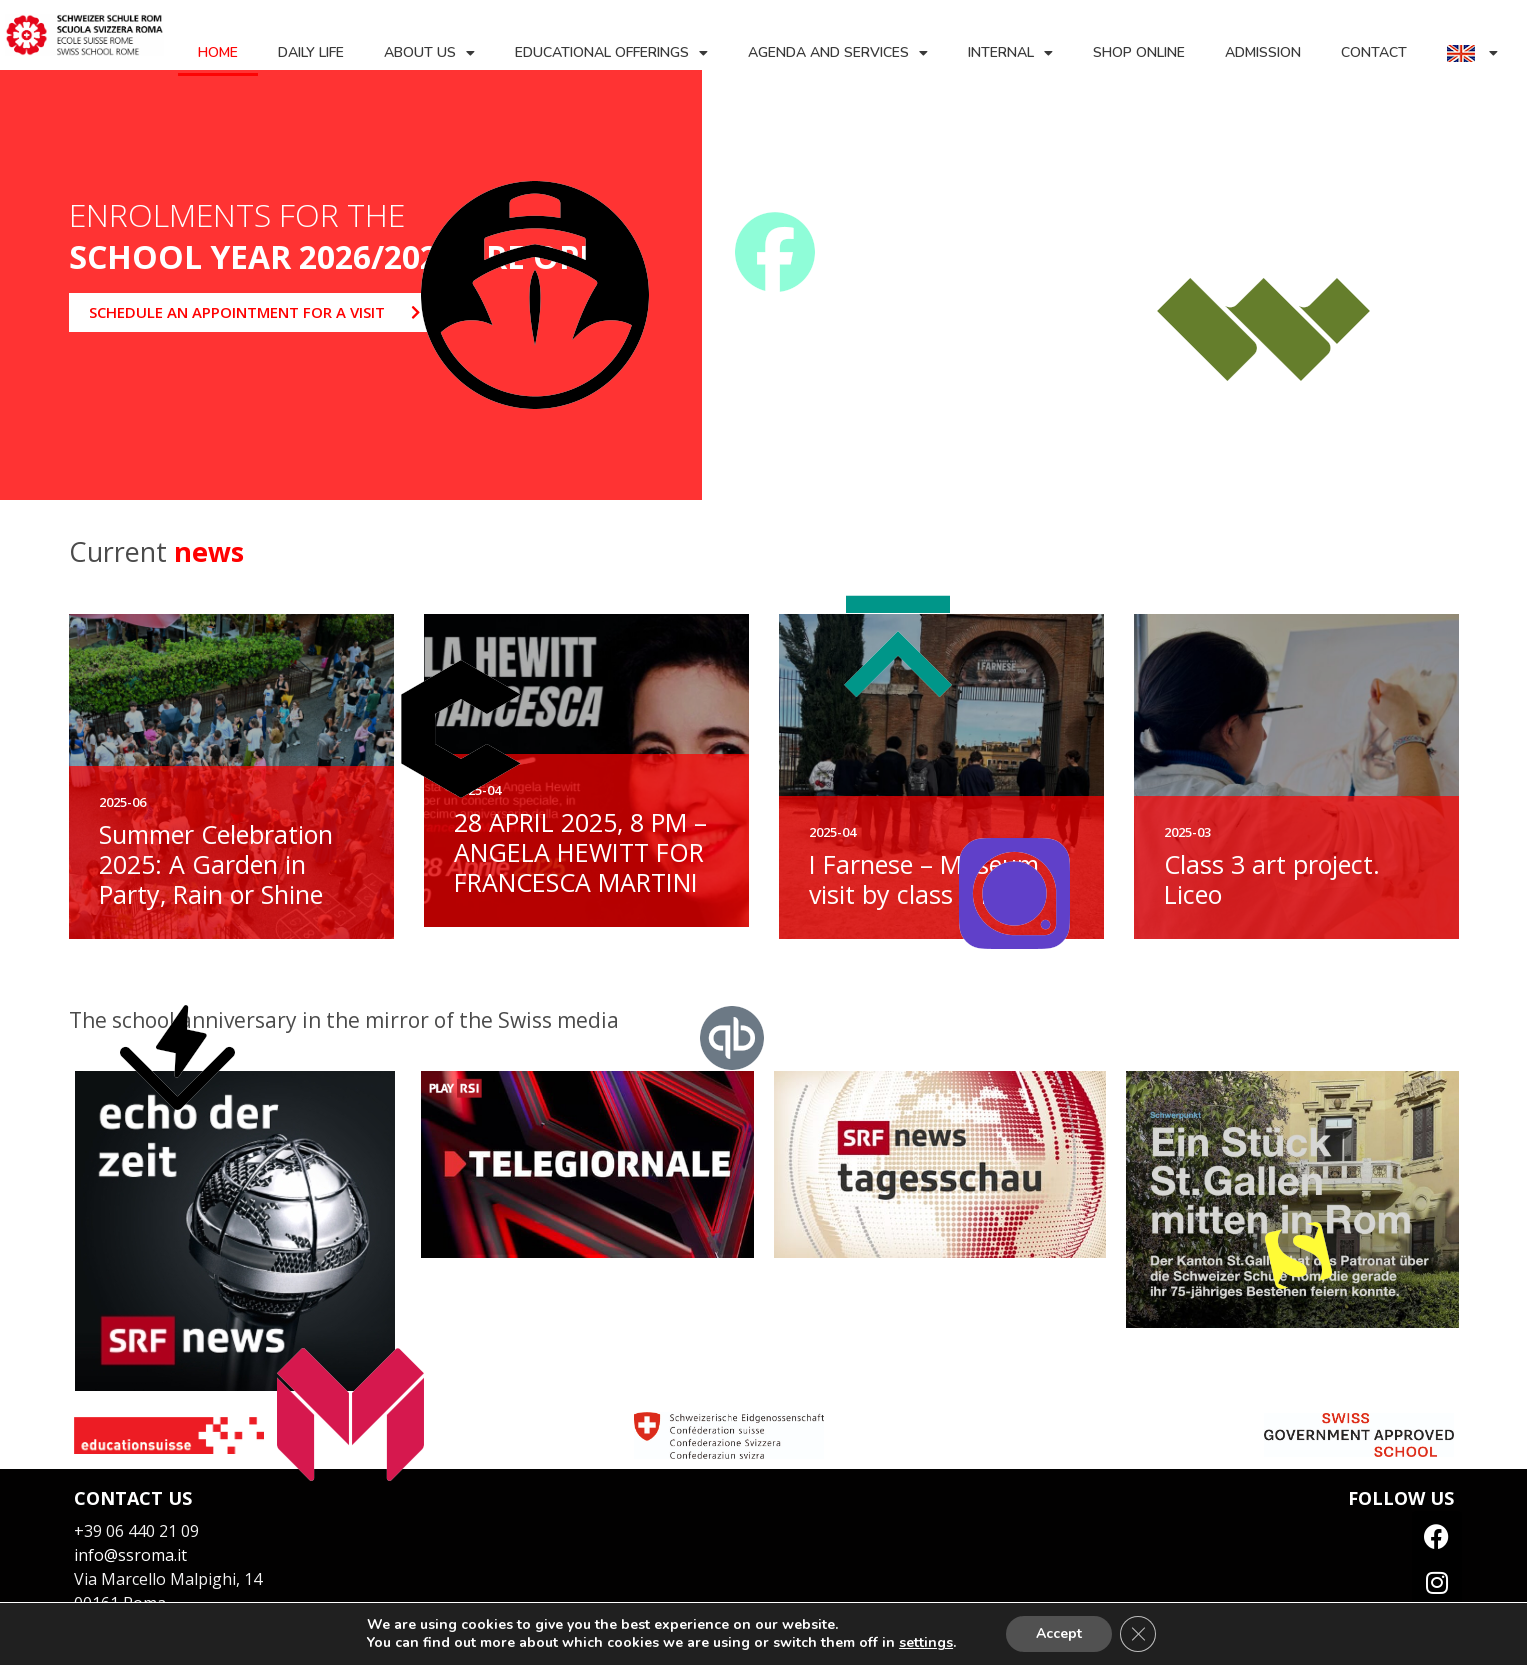 This screenshot has height=1665, width=1527. What do you see at coordinates (1014, 893) in the screenshot?
I see `open the PlanGrid app` at bounding box center [1014, 893].